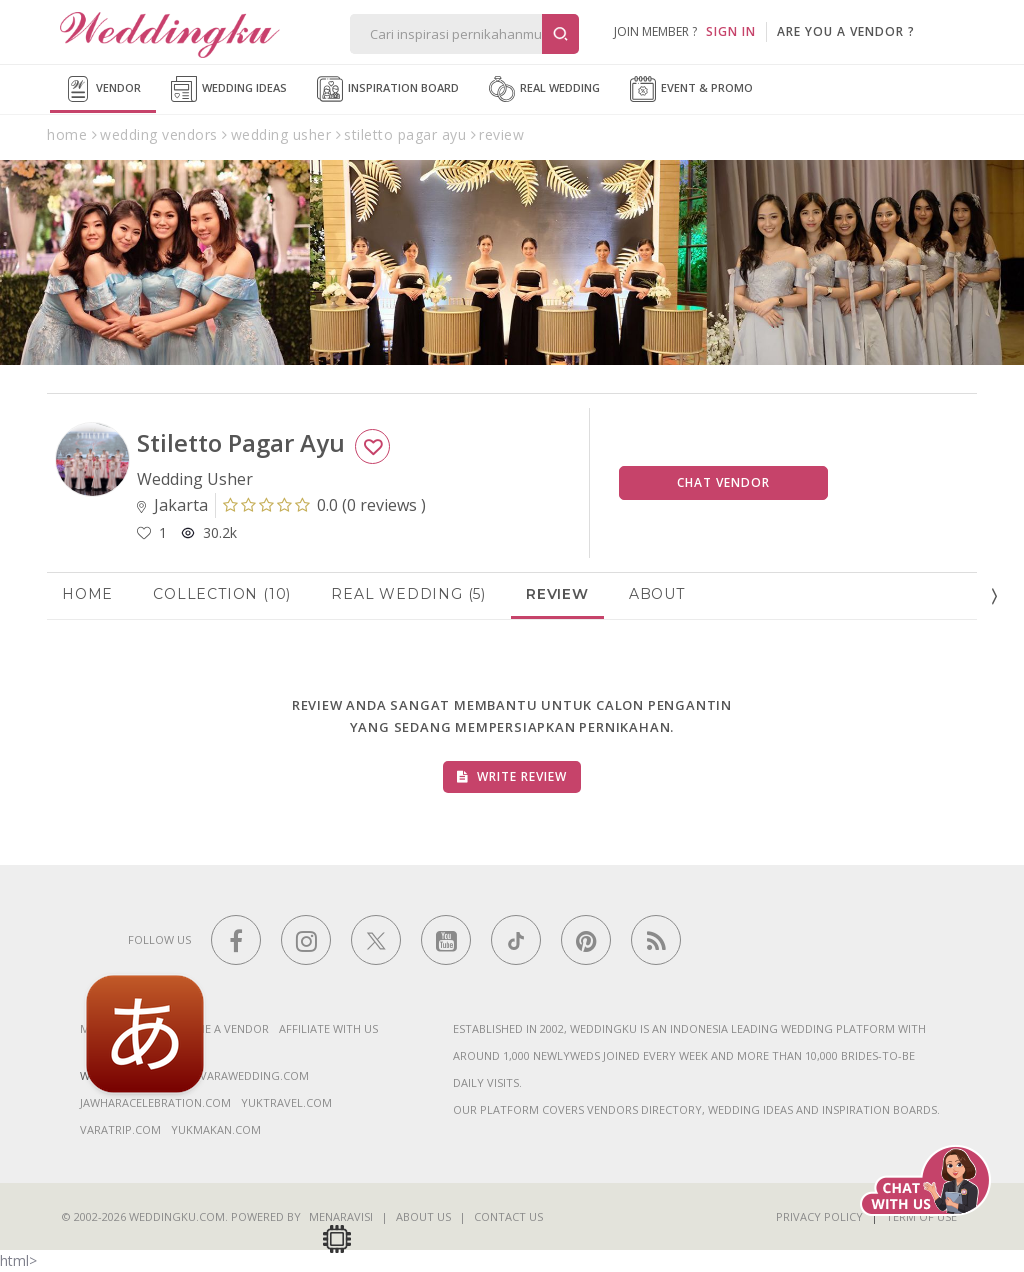 The image size is (1024, 1272). What do you see at coordinates (337, 1239) in the screenshot?
I see `access hardware or processor settings` at bounding box center [337, 1239].